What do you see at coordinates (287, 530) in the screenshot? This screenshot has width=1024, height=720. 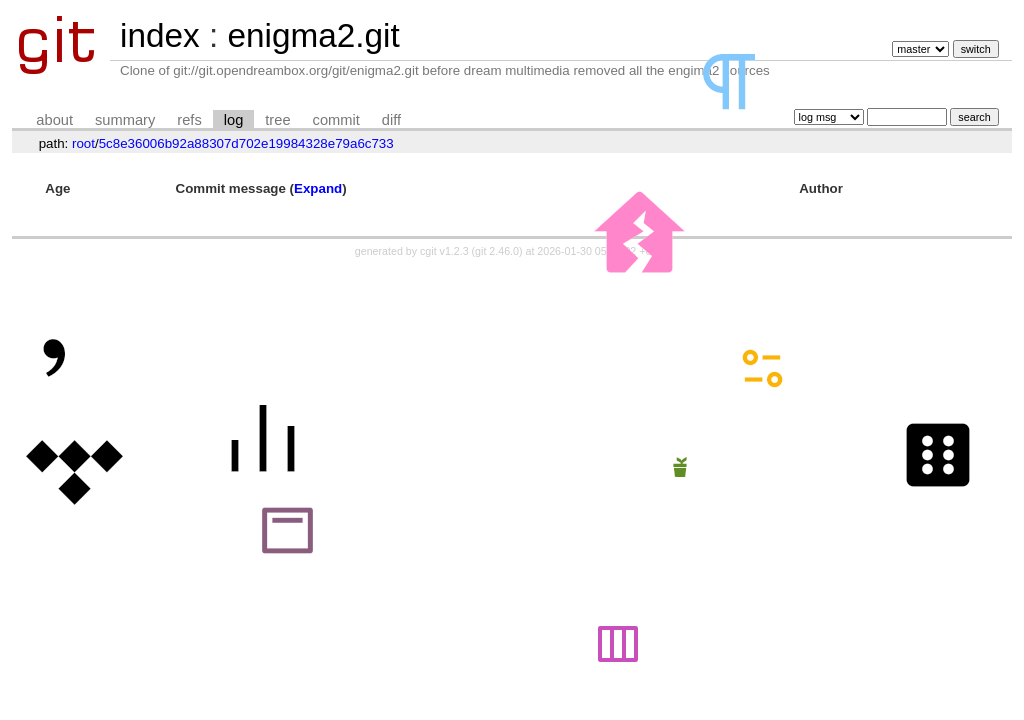 I see `switch to top panel layout` at bounding box center [287, 530].